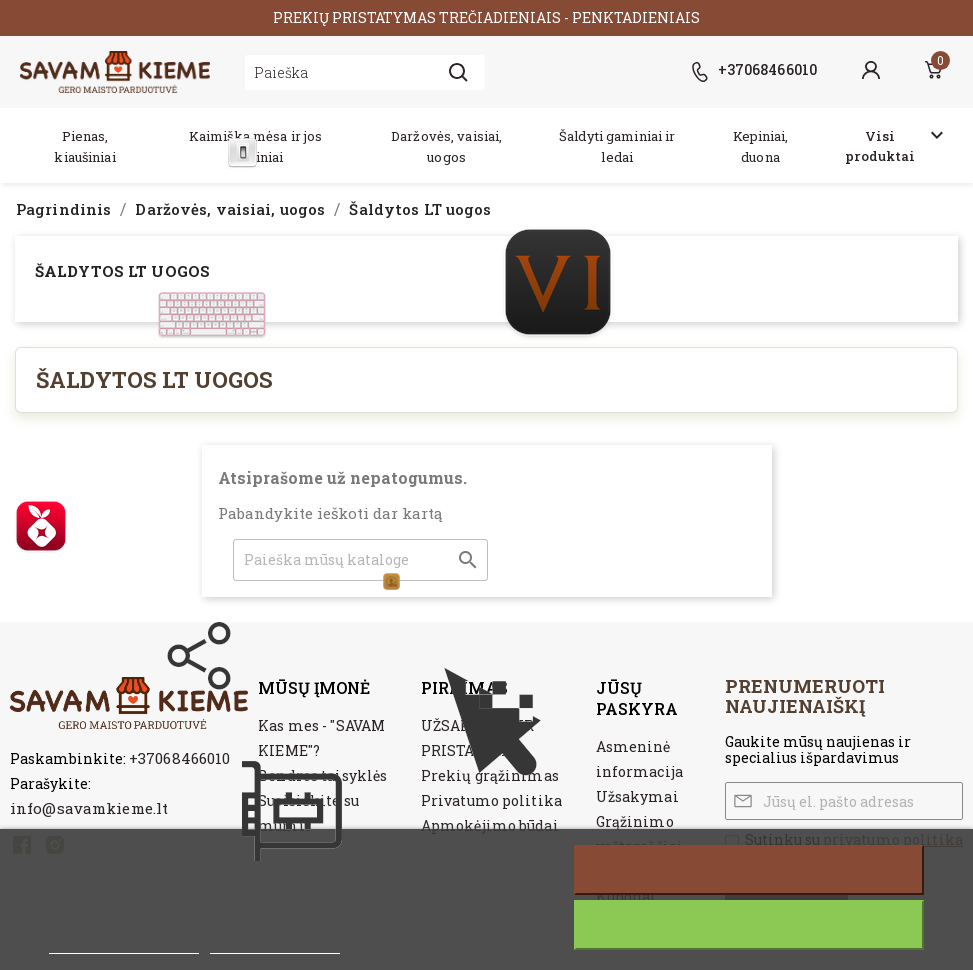 This screenshot has width=973, height=970. Describe the element at coordinates (212, 314) in the screenshot. I see `connect a bluetooth keyboard` at that location.